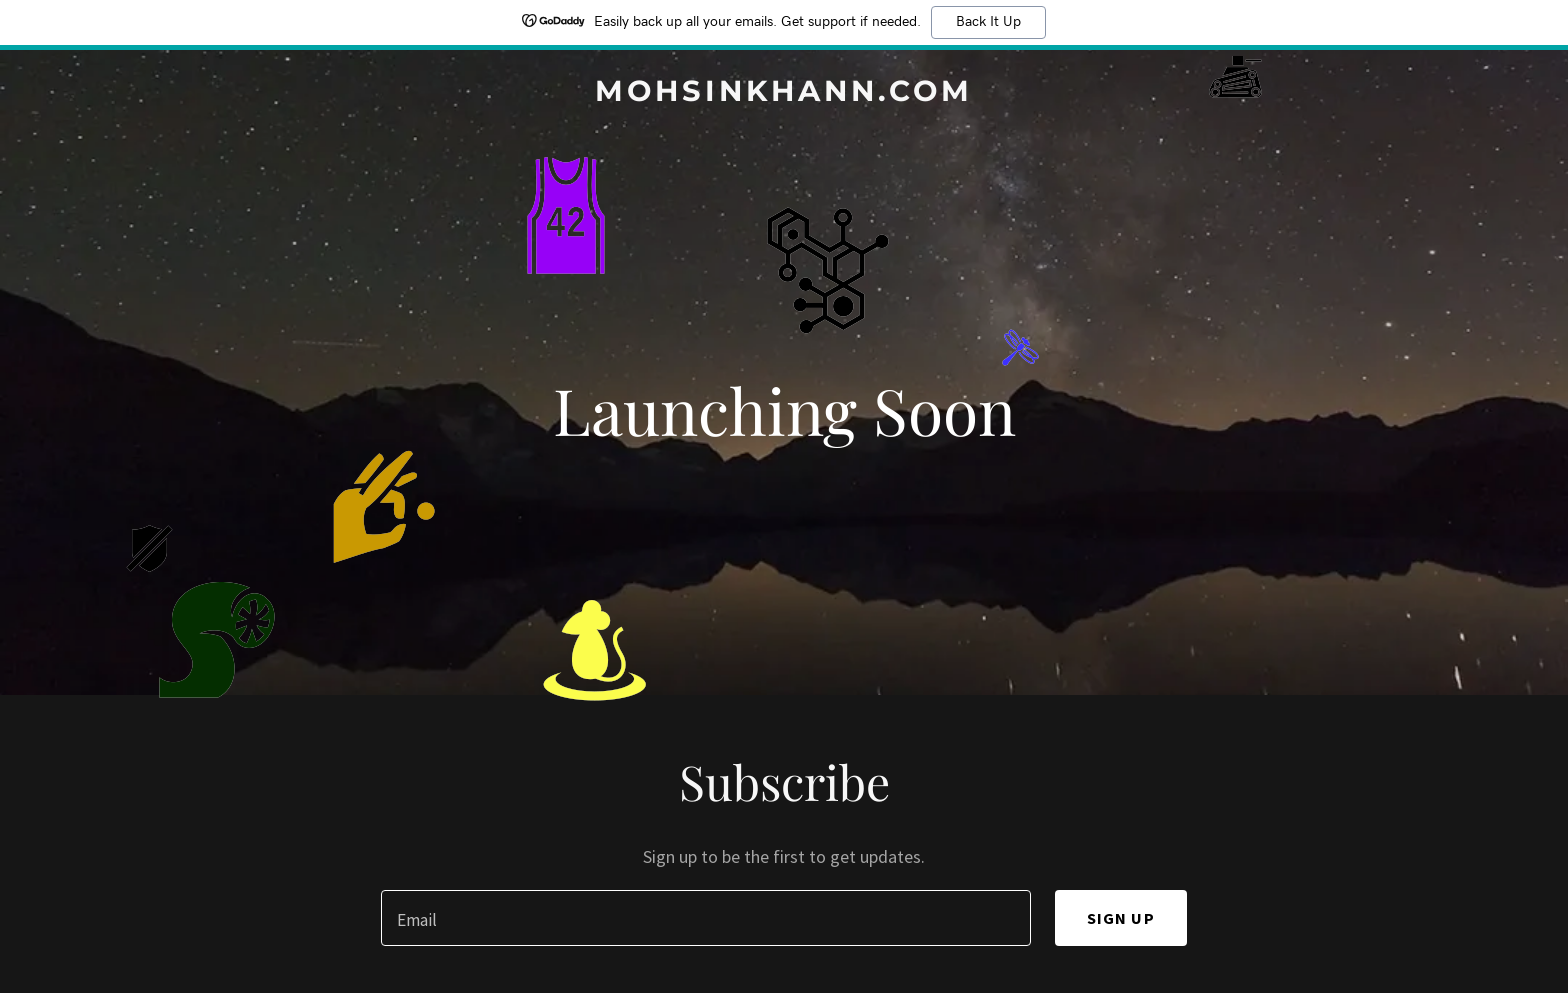  What do you see at coordinates (149, 548) in the screenshot?
I see `protection or security features are disabled` at bounding box center [149, 548].